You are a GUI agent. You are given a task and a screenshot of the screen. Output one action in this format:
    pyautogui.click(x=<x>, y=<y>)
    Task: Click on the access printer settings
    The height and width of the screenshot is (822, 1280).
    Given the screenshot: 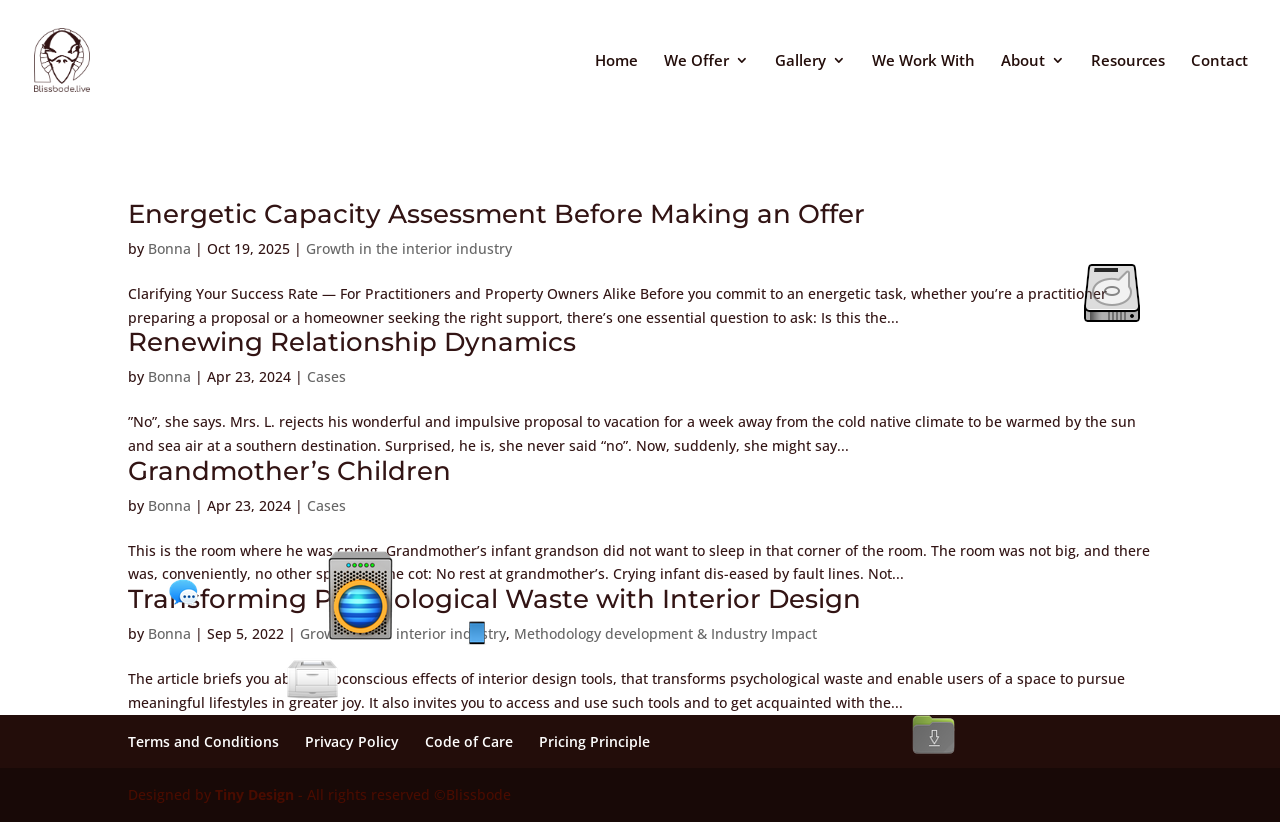 What is the action you would take?
    pyautogui.click(x=312, y=679)
    